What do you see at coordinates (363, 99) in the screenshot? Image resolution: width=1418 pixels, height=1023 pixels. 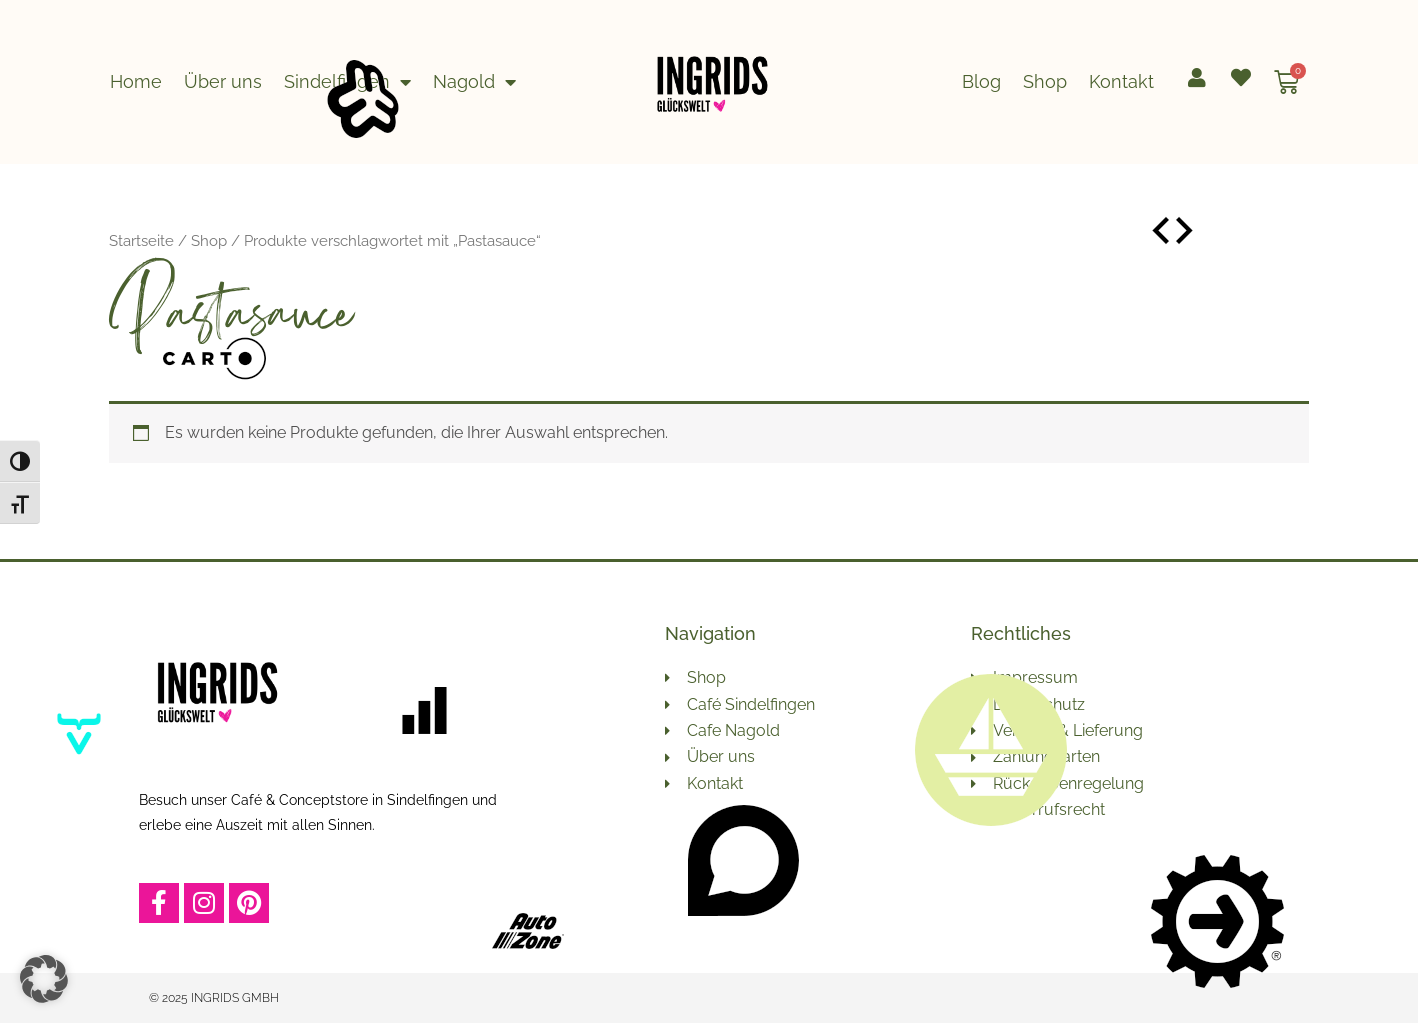 I see `open webmin server administration panel` at bounding box center [363, 99].